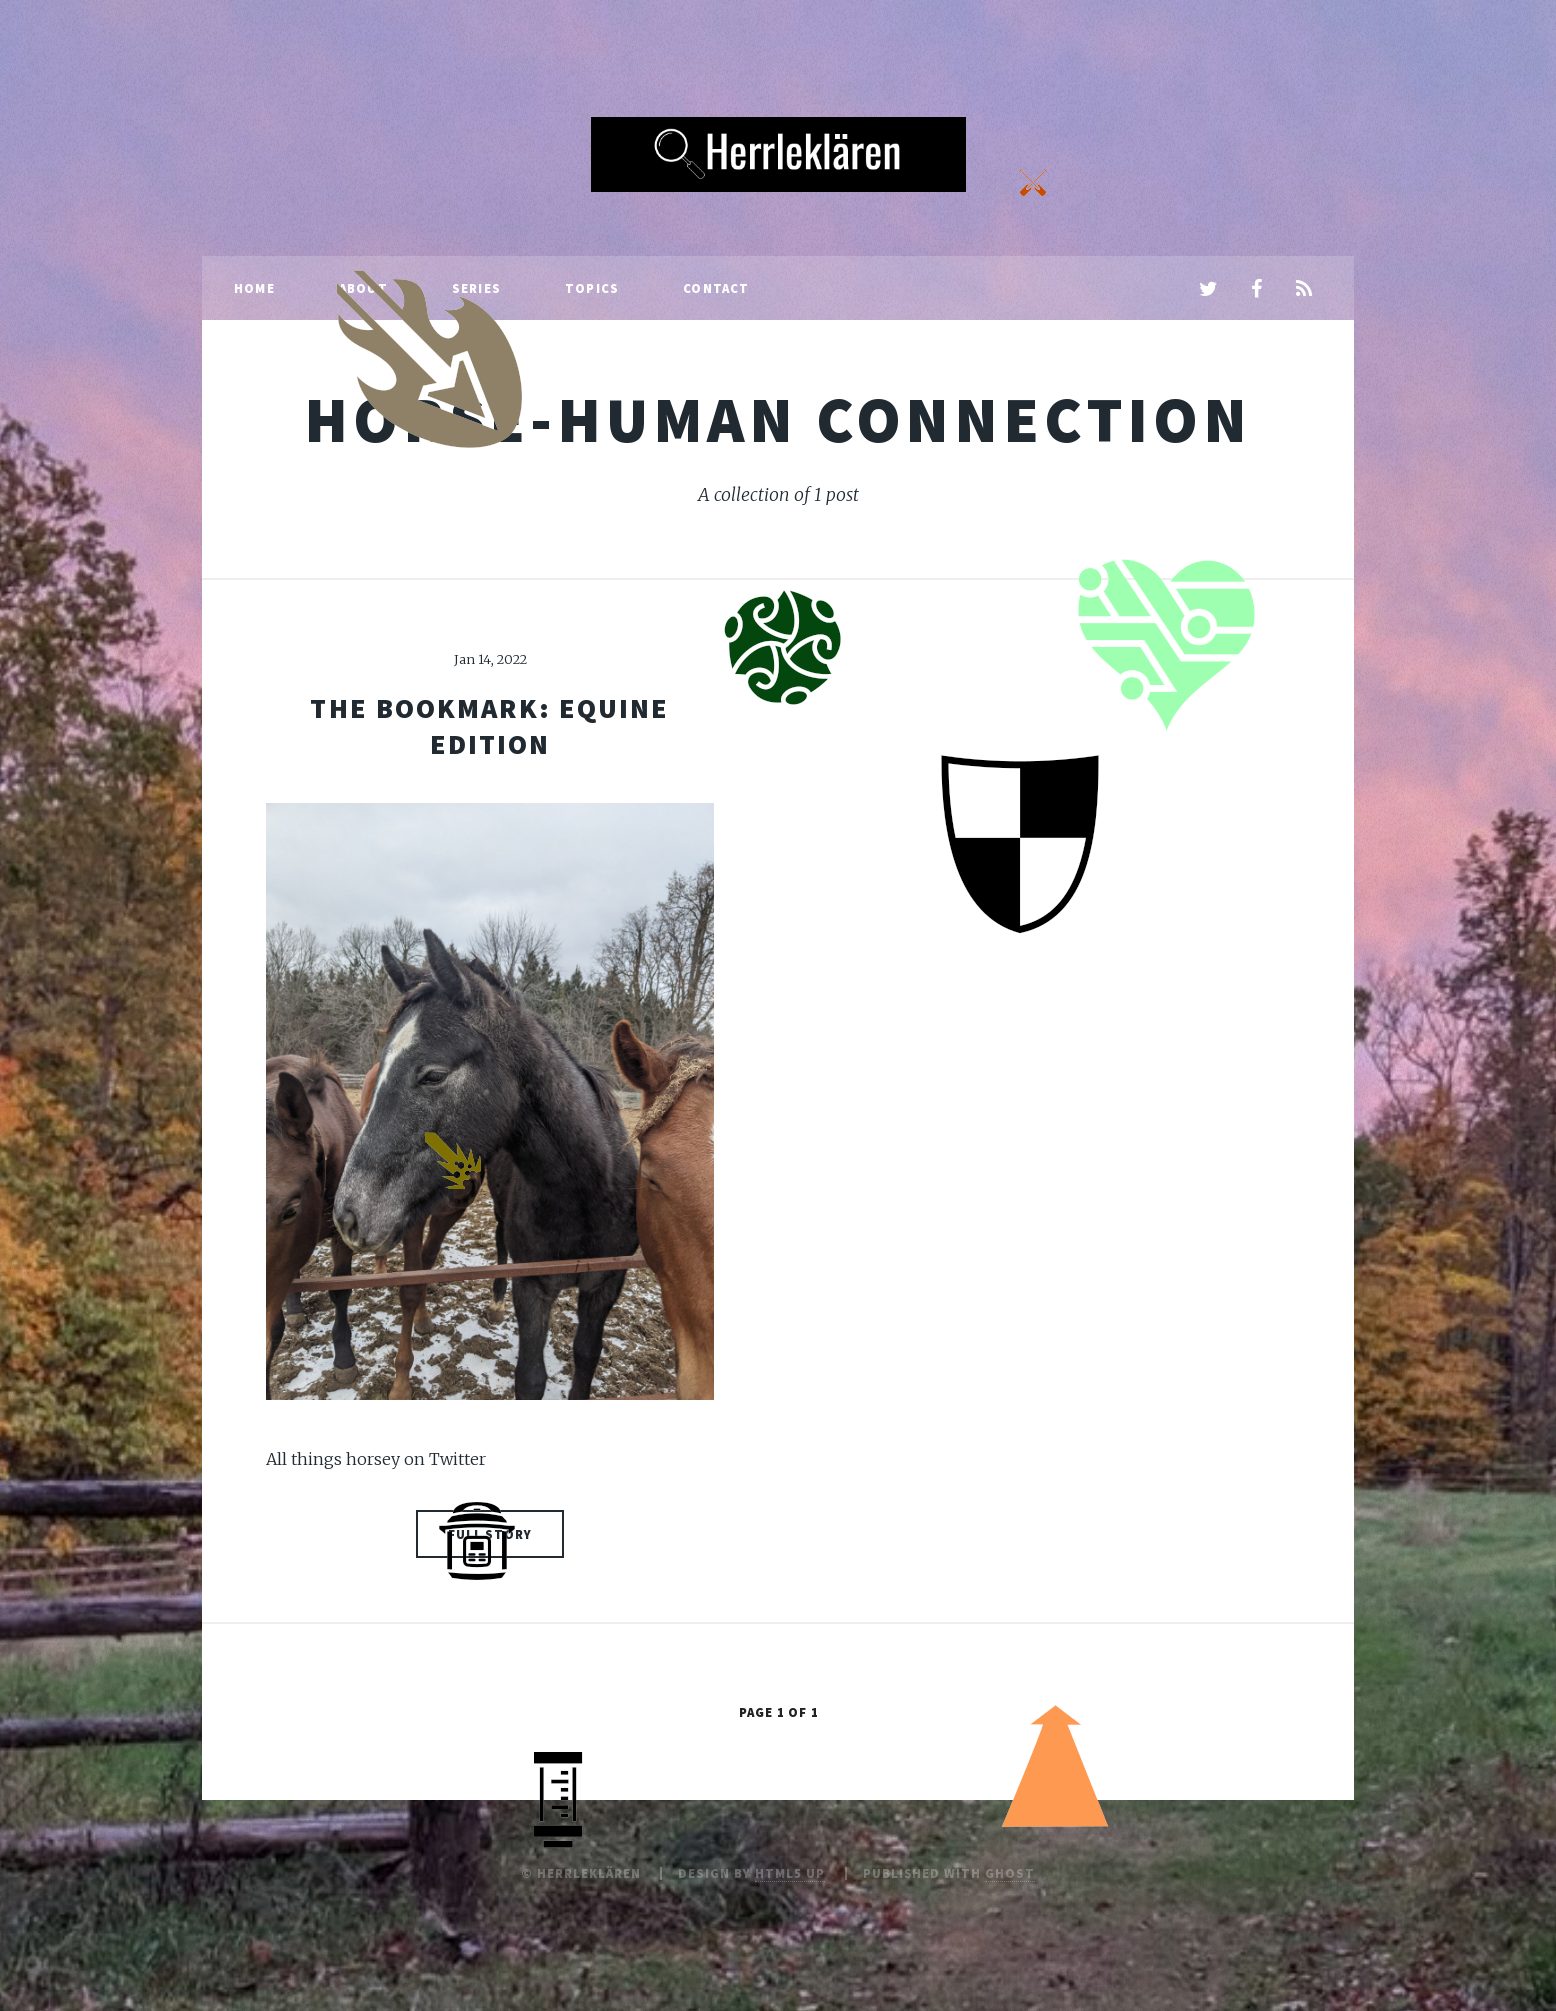 The height and width of the screenshot is (2011, 1556). I want to click on access pressure cooker recipes or settings, so click(477, 1541).